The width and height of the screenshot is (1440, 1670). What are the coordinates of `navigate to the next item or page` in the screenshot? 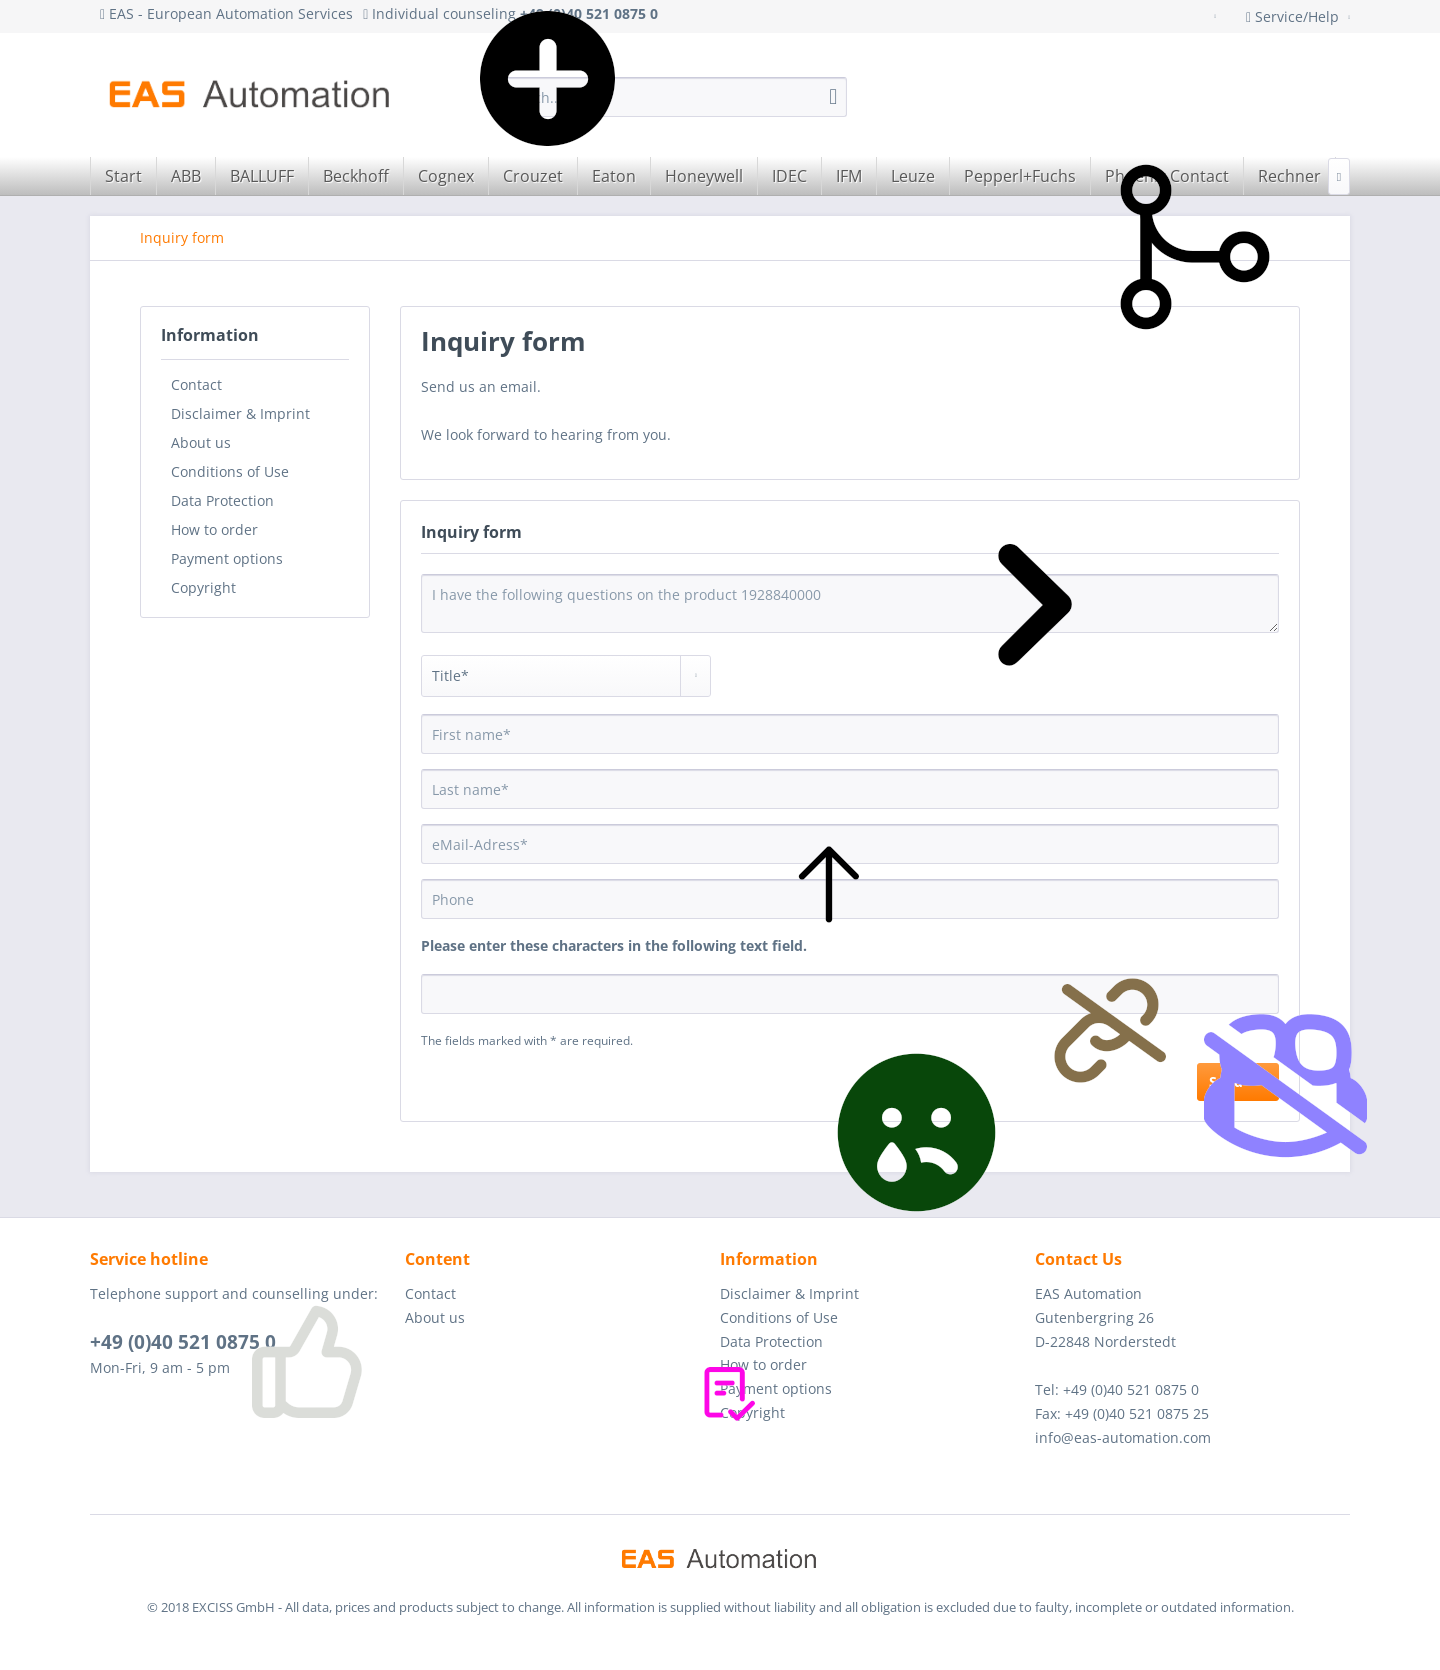 It's located at (1029, 605).